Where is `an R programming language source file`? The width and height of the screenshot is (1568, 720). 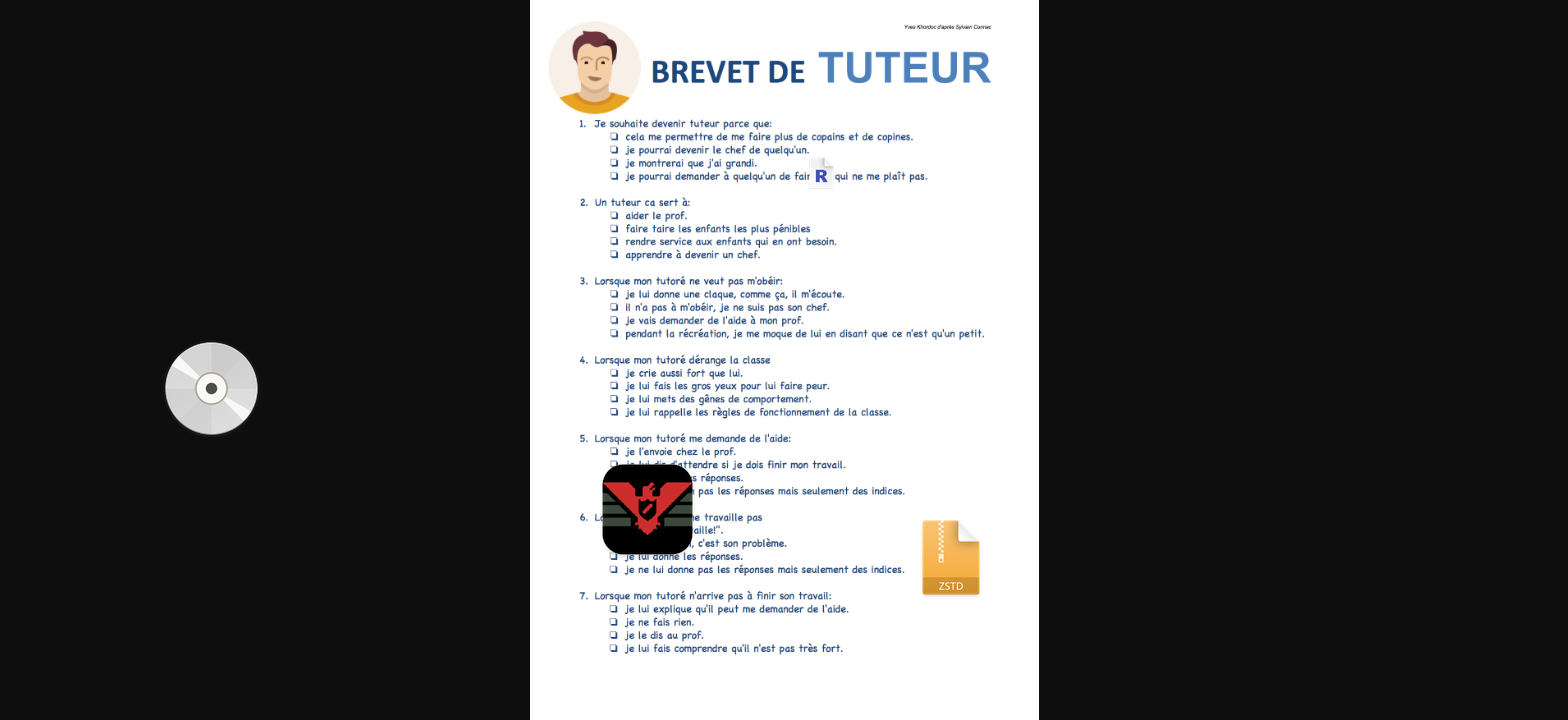
an R programming language source file is located at coordinates (821, 173).